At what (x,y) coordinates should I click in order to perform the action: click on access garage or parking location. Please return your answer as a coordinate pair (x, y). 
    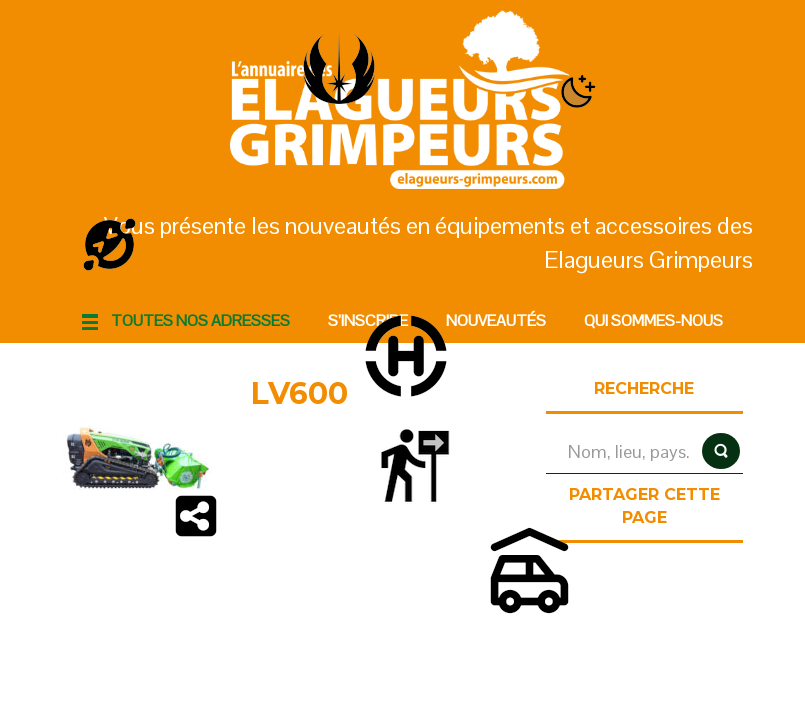
    Looking at the image, I should click on (529, 570).